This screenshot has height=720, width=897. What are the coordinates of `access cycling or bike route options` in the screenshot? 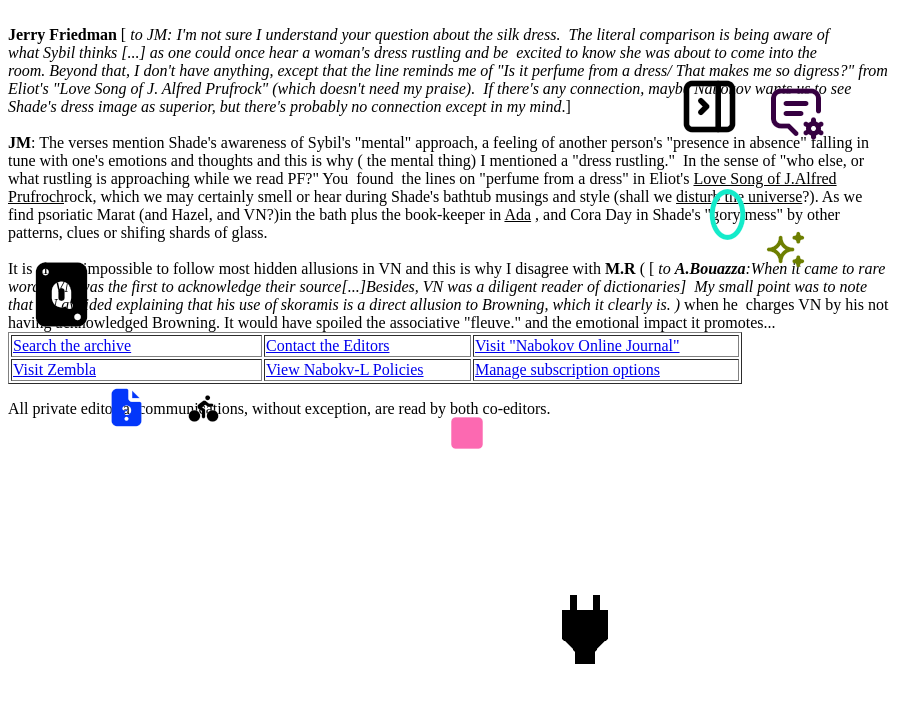 It's located at (203, 408).